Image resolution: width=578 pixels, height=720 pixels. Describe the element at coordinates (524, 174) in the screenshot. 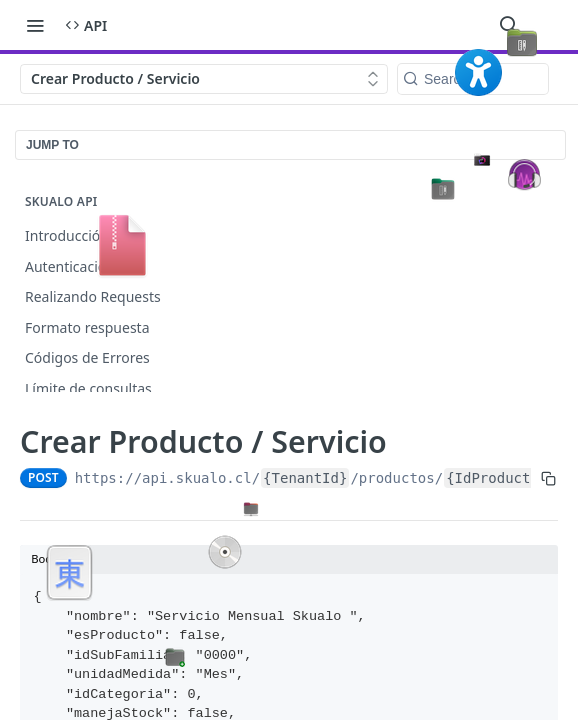

I see `audio headset device connected` at that location.